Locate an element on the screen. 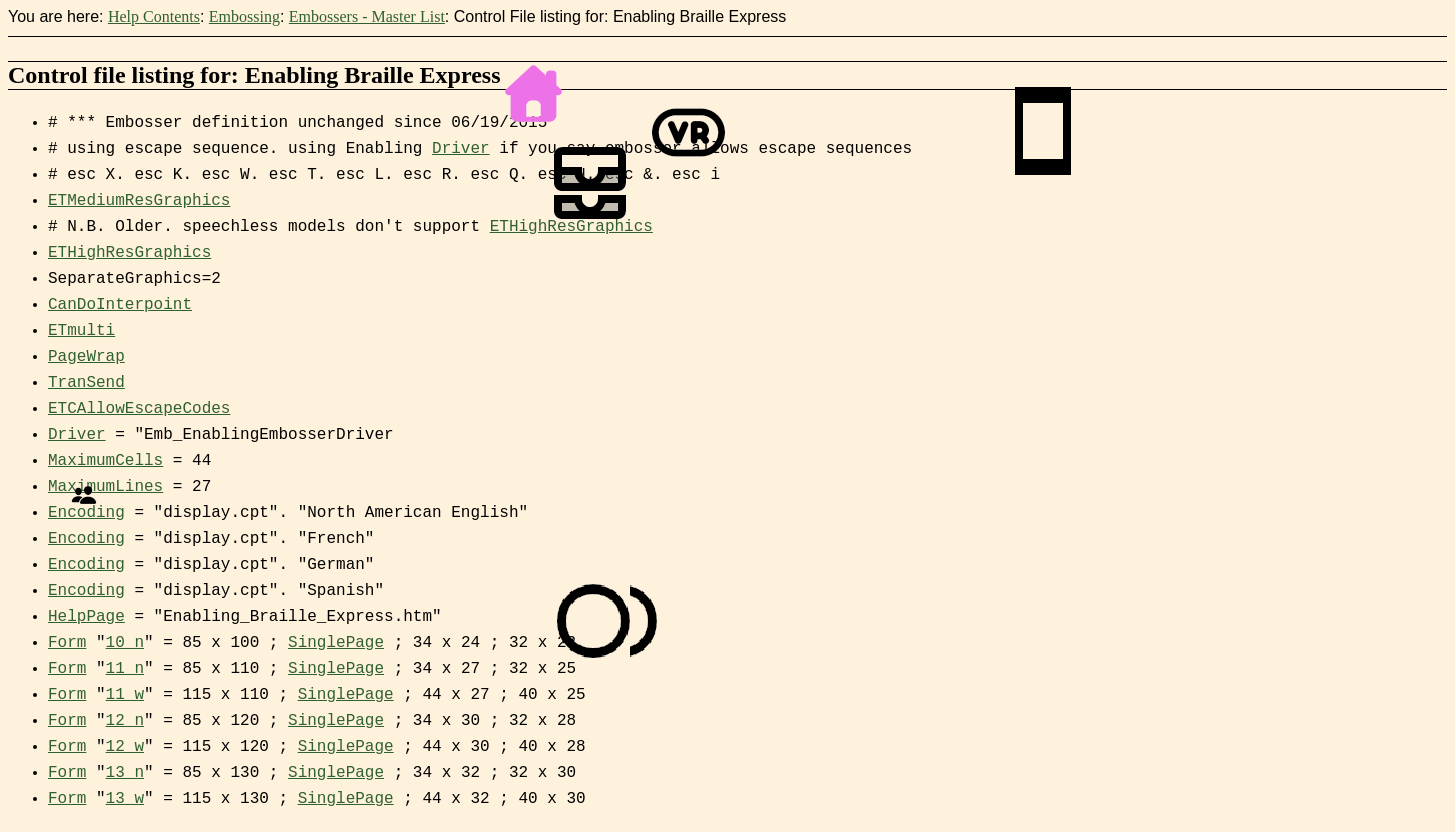  view all inboxes is located at coordinates (590, 183).